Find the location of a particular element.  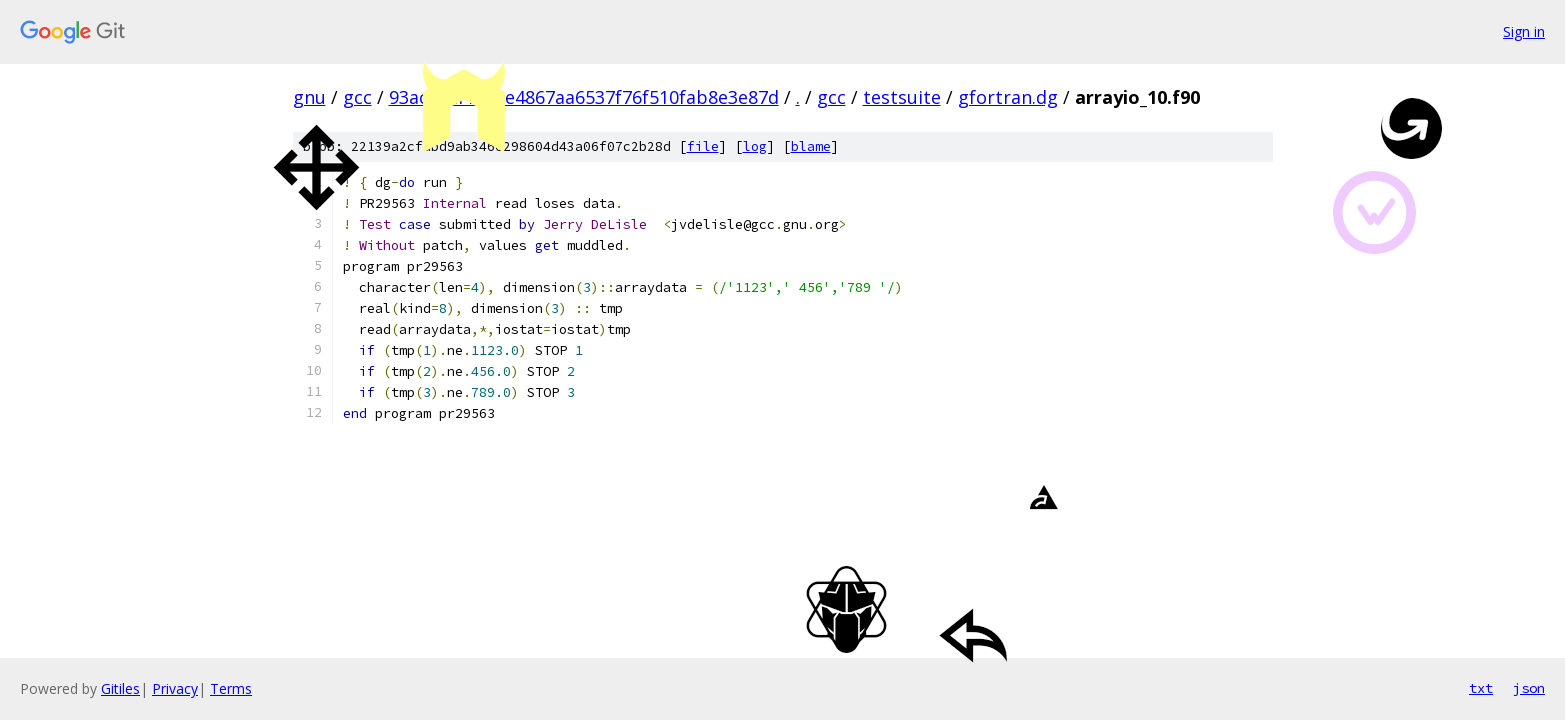

nodemon development tool logo is located at coordinates (464, 106).